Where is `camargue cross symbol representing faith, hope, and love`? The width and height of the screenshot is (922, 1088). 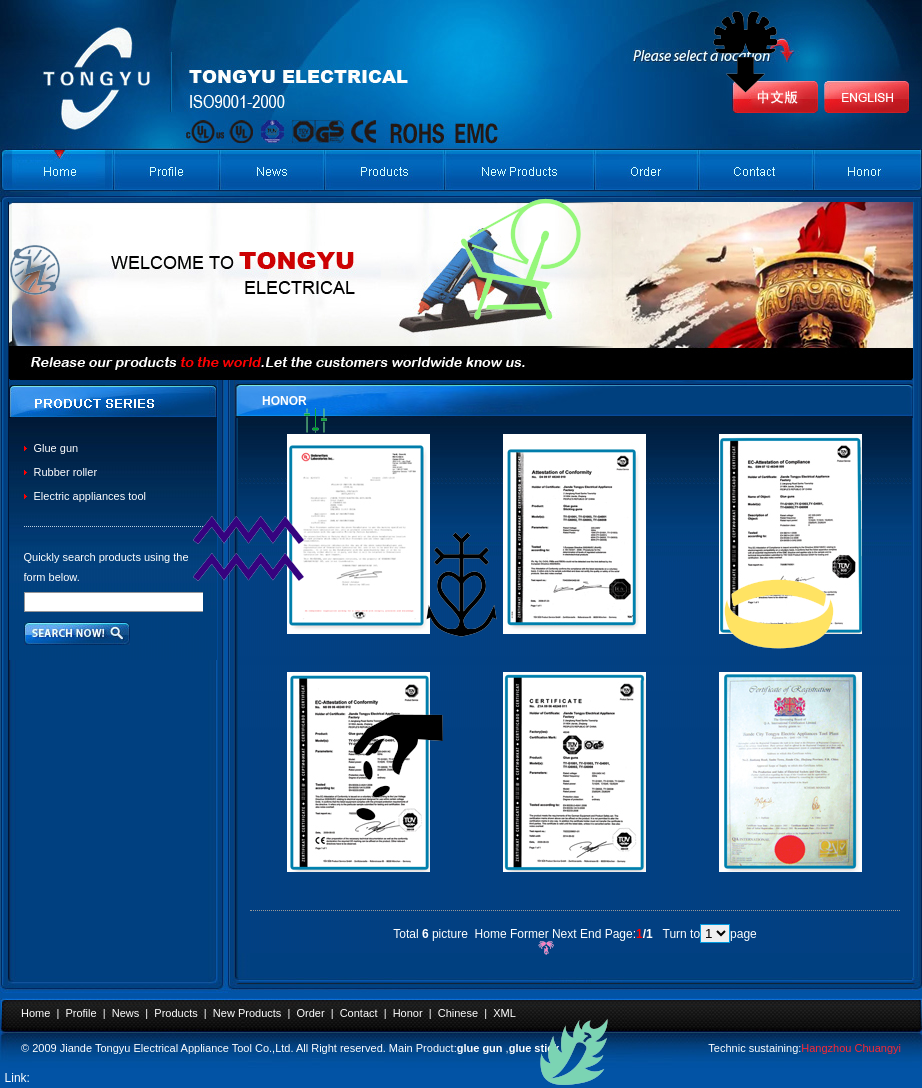
camargue cross symbol representing faith, hope, and love is located at coordinates (461, 584).